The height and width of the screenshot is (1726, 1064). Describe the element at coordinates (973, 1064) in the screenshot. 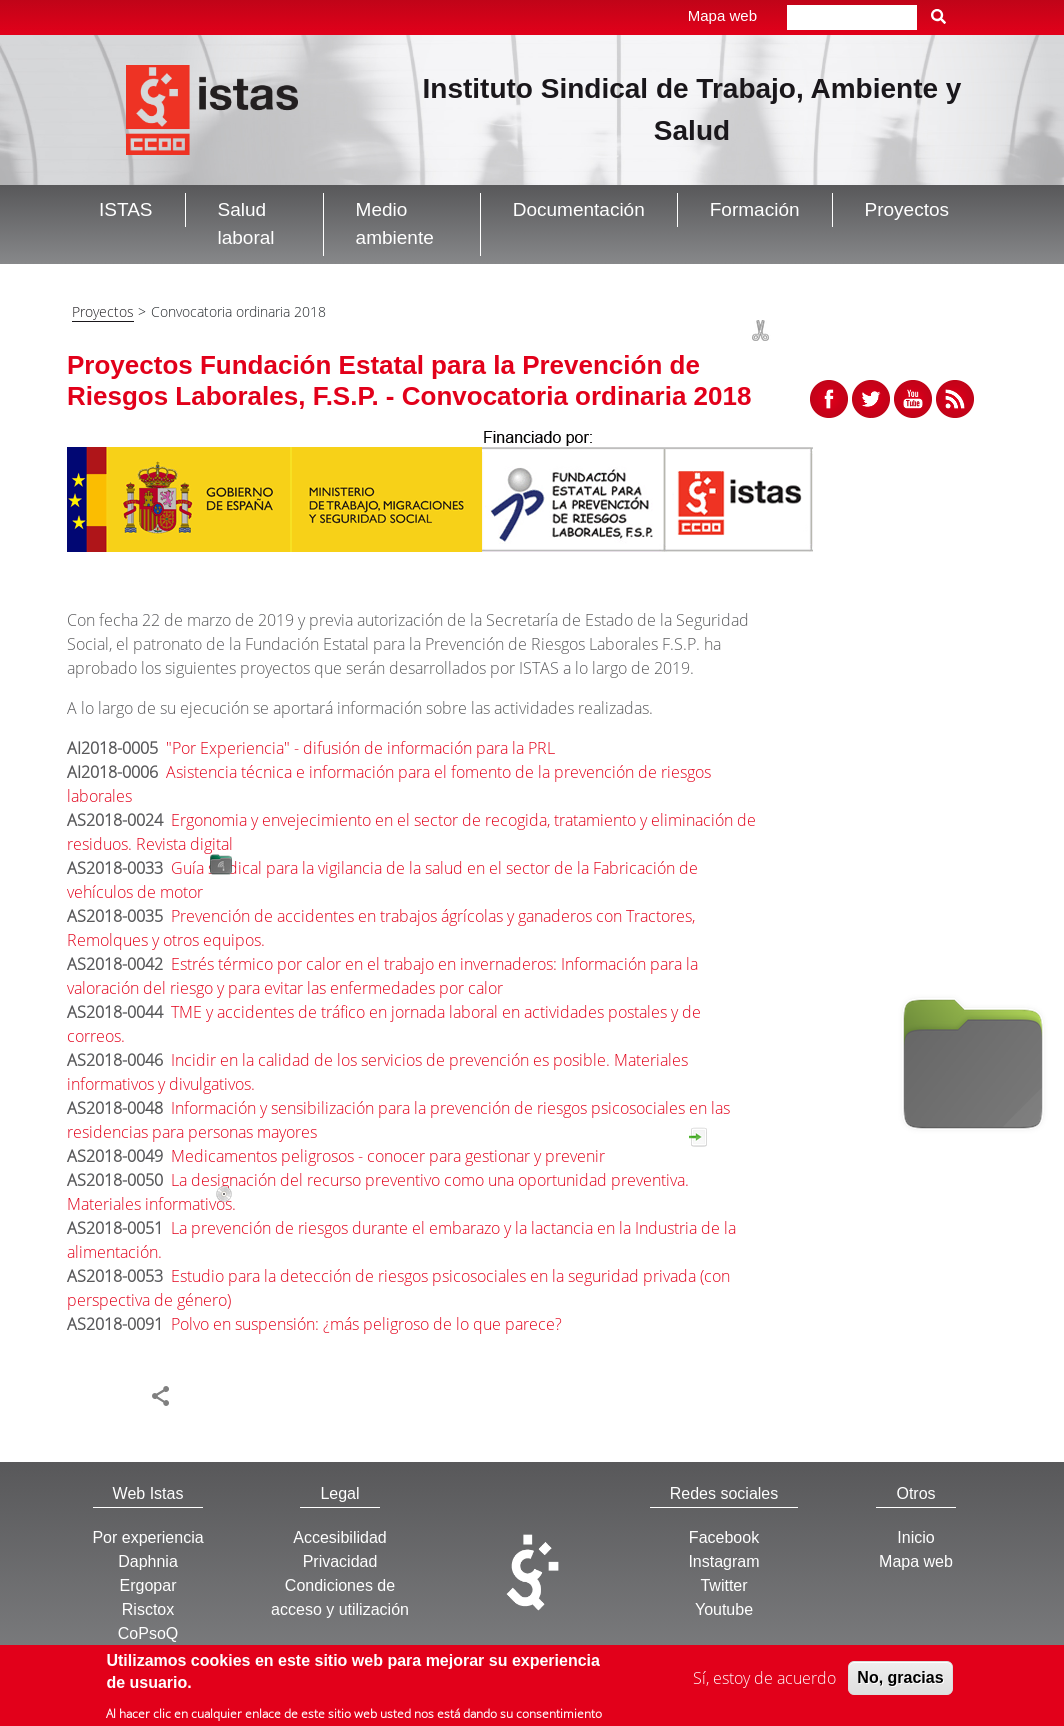

I see `open file folder` at that location.